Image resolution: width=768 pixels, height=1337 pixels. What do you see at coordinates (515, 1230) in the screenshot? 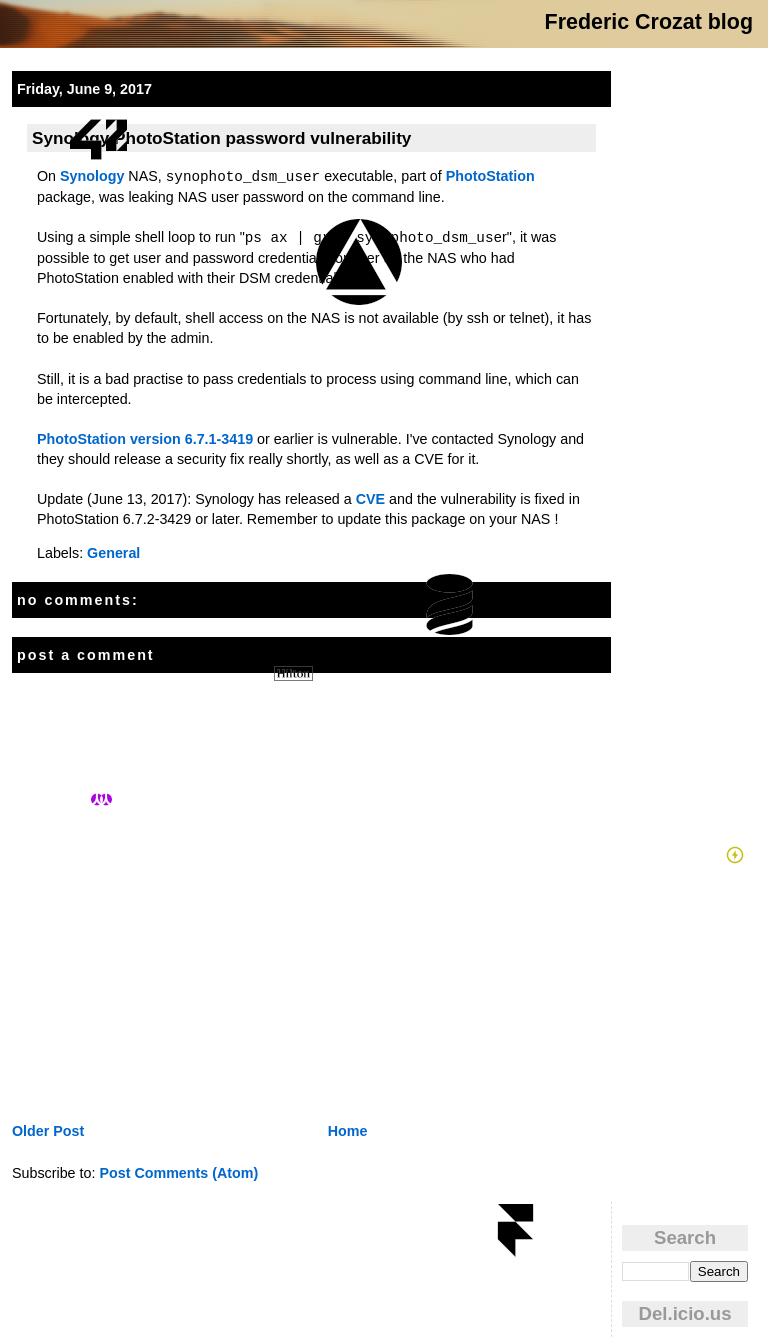
I see `open framer design tool` at bounding box center [515, 1230].